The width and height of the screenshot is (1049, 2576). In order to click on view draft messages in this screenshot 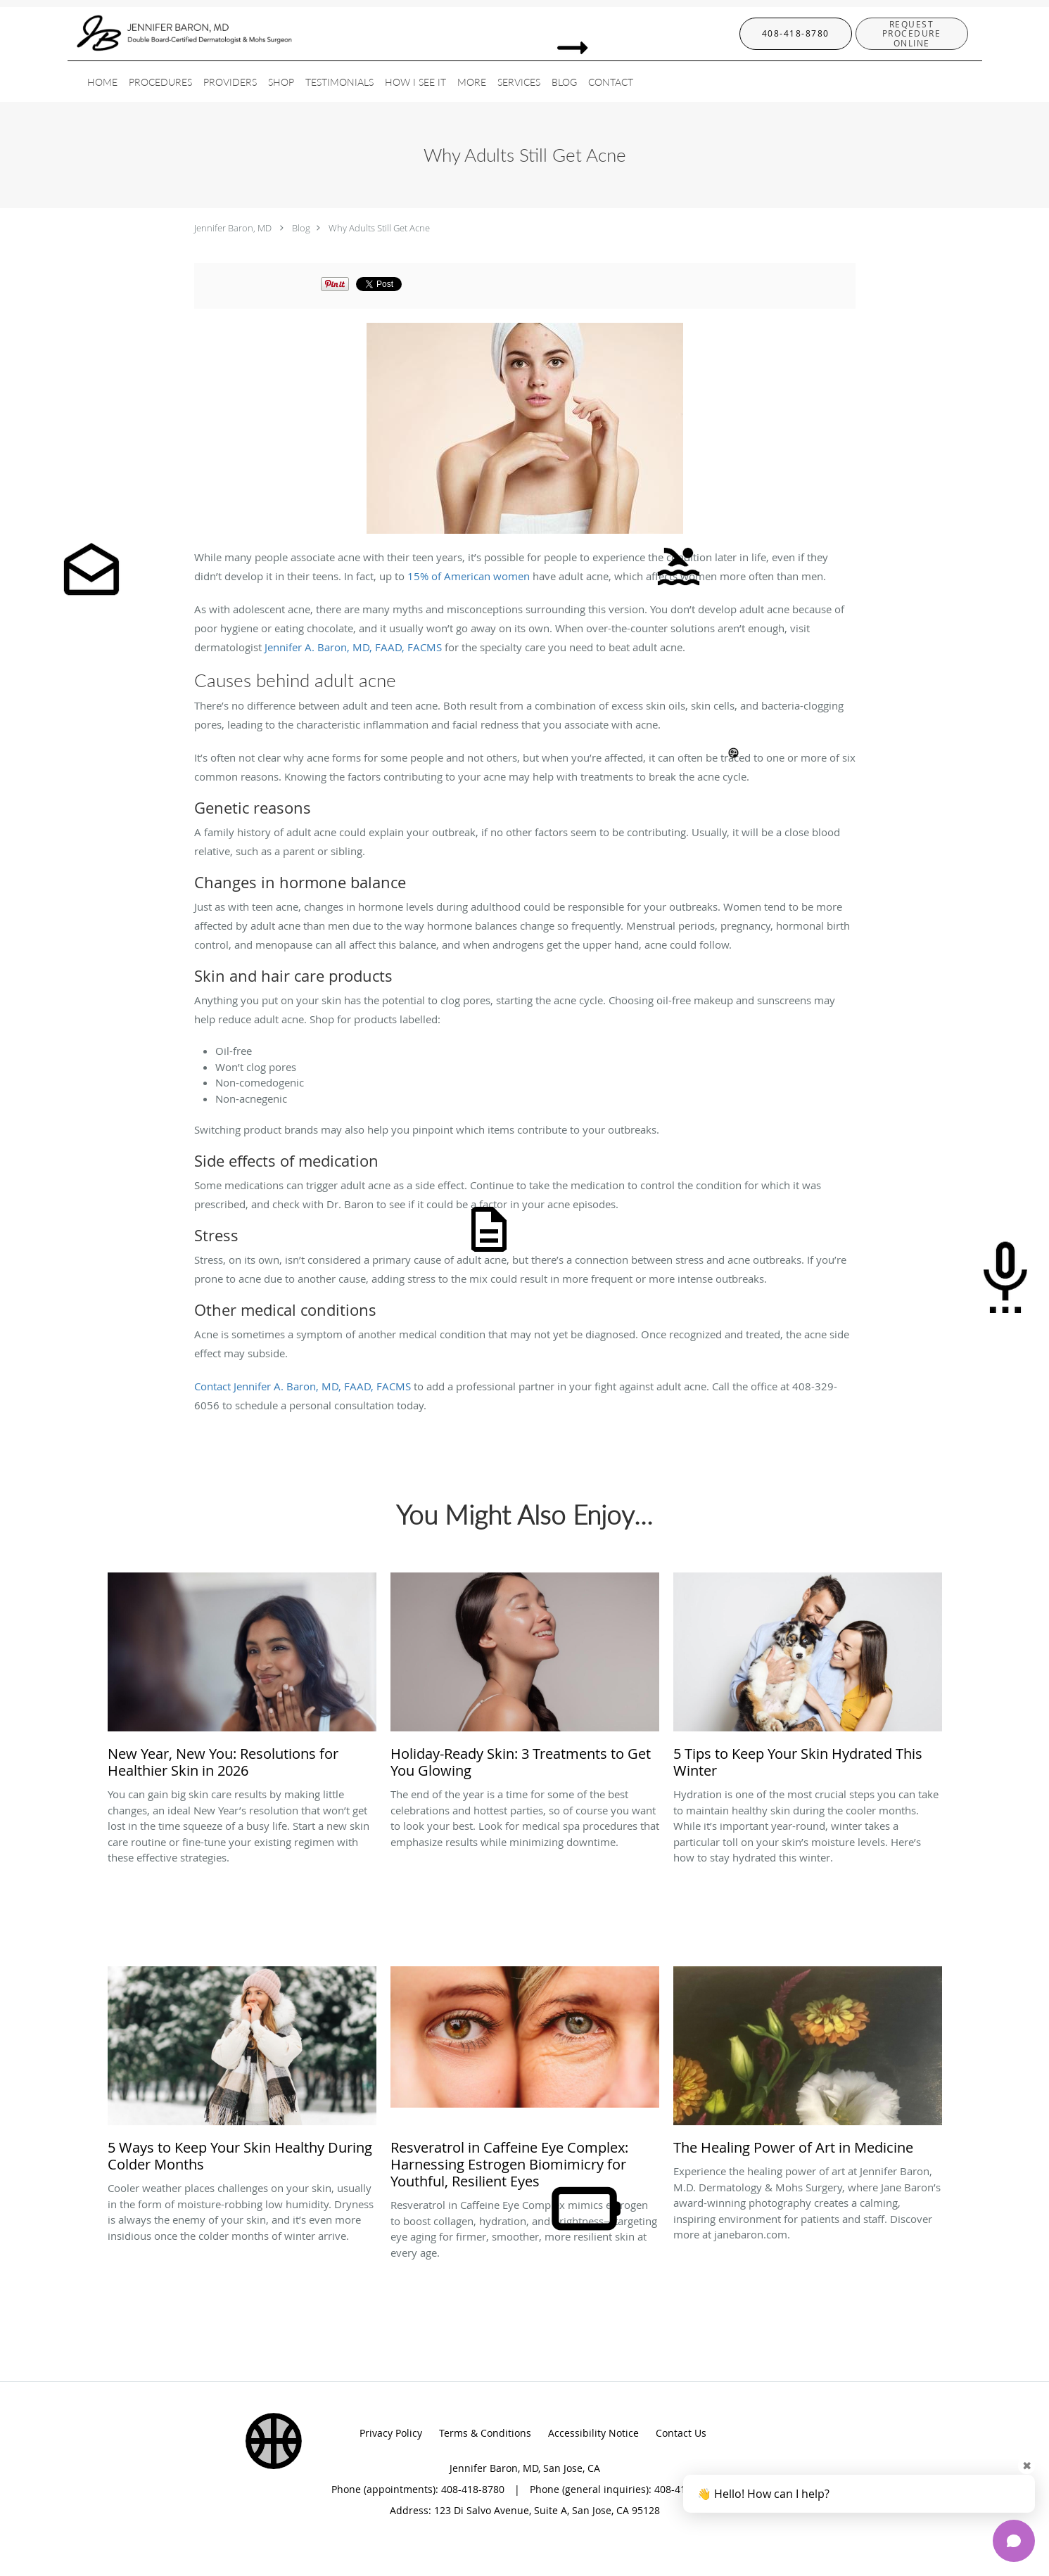, I will do `click(91, 573)`.